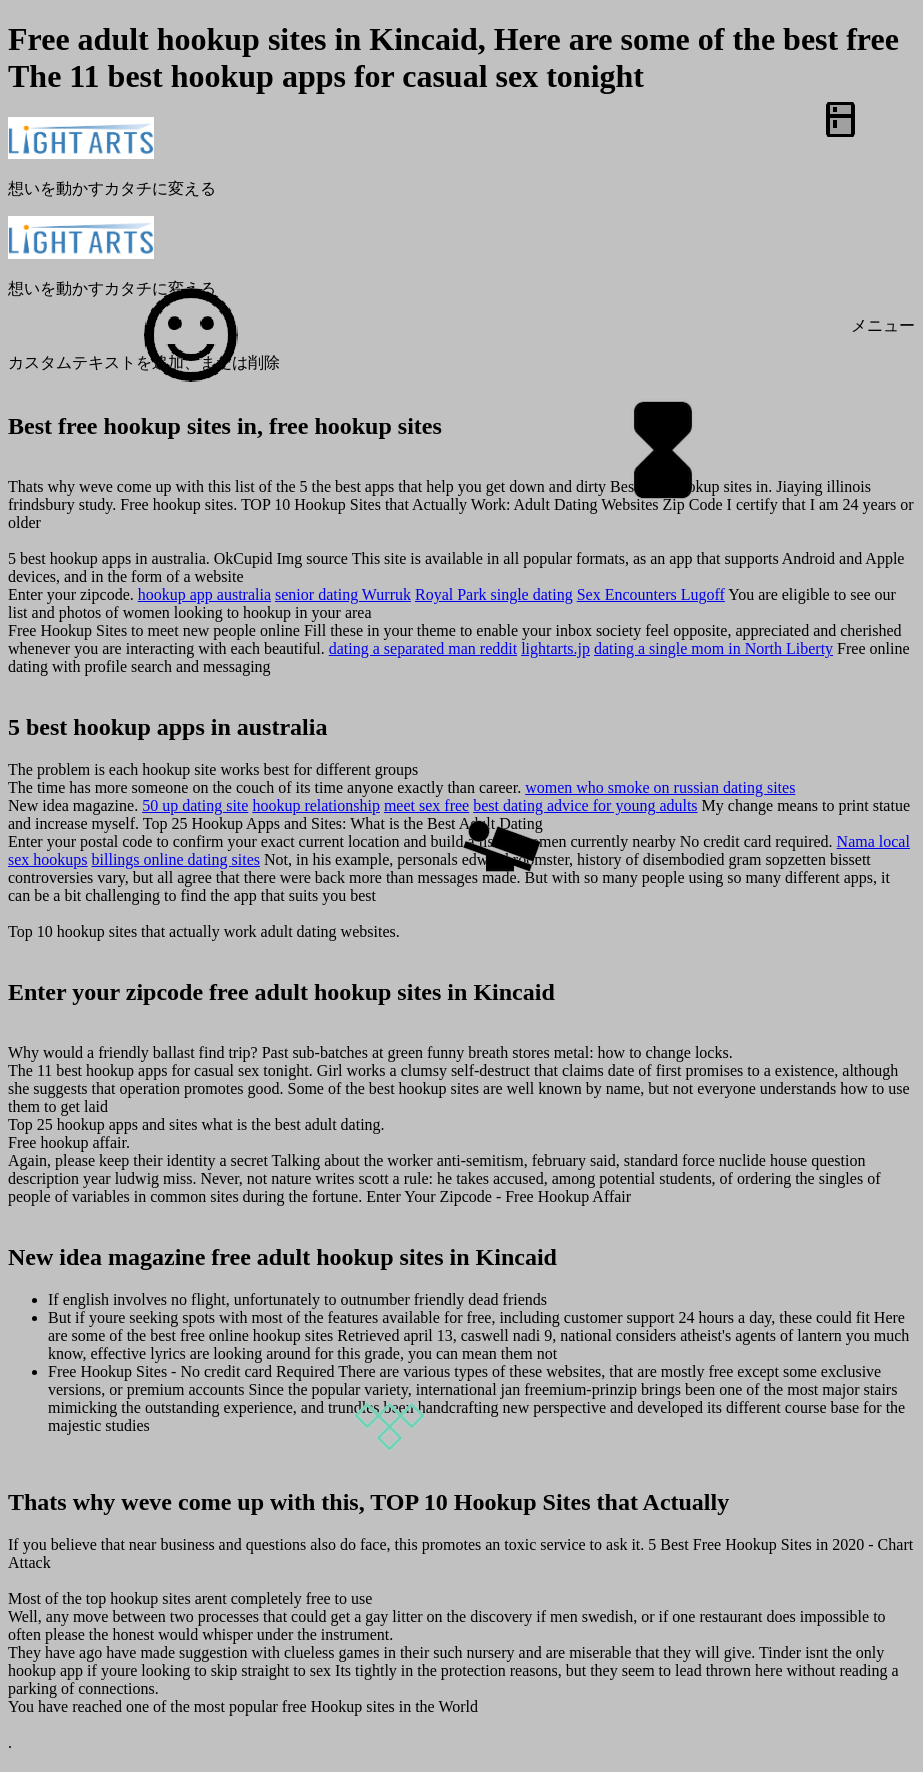  Describe the element at coordinates (663, 450) in the screenshot. I see `indicates a process is loading or in progress` at that location.